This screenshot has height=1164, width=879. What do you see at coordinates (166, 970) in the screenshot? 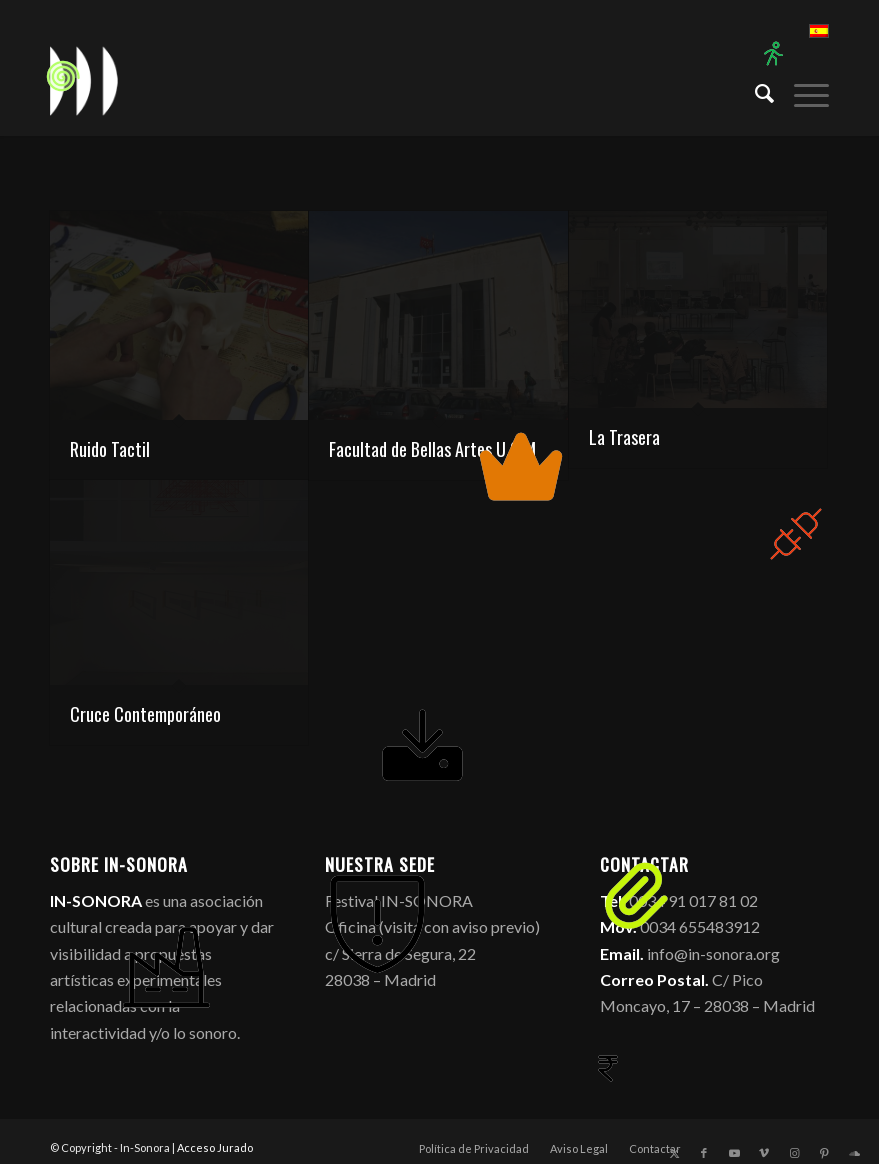
I see `view manufacturing or production facilities` at bounding box center [166, 970].